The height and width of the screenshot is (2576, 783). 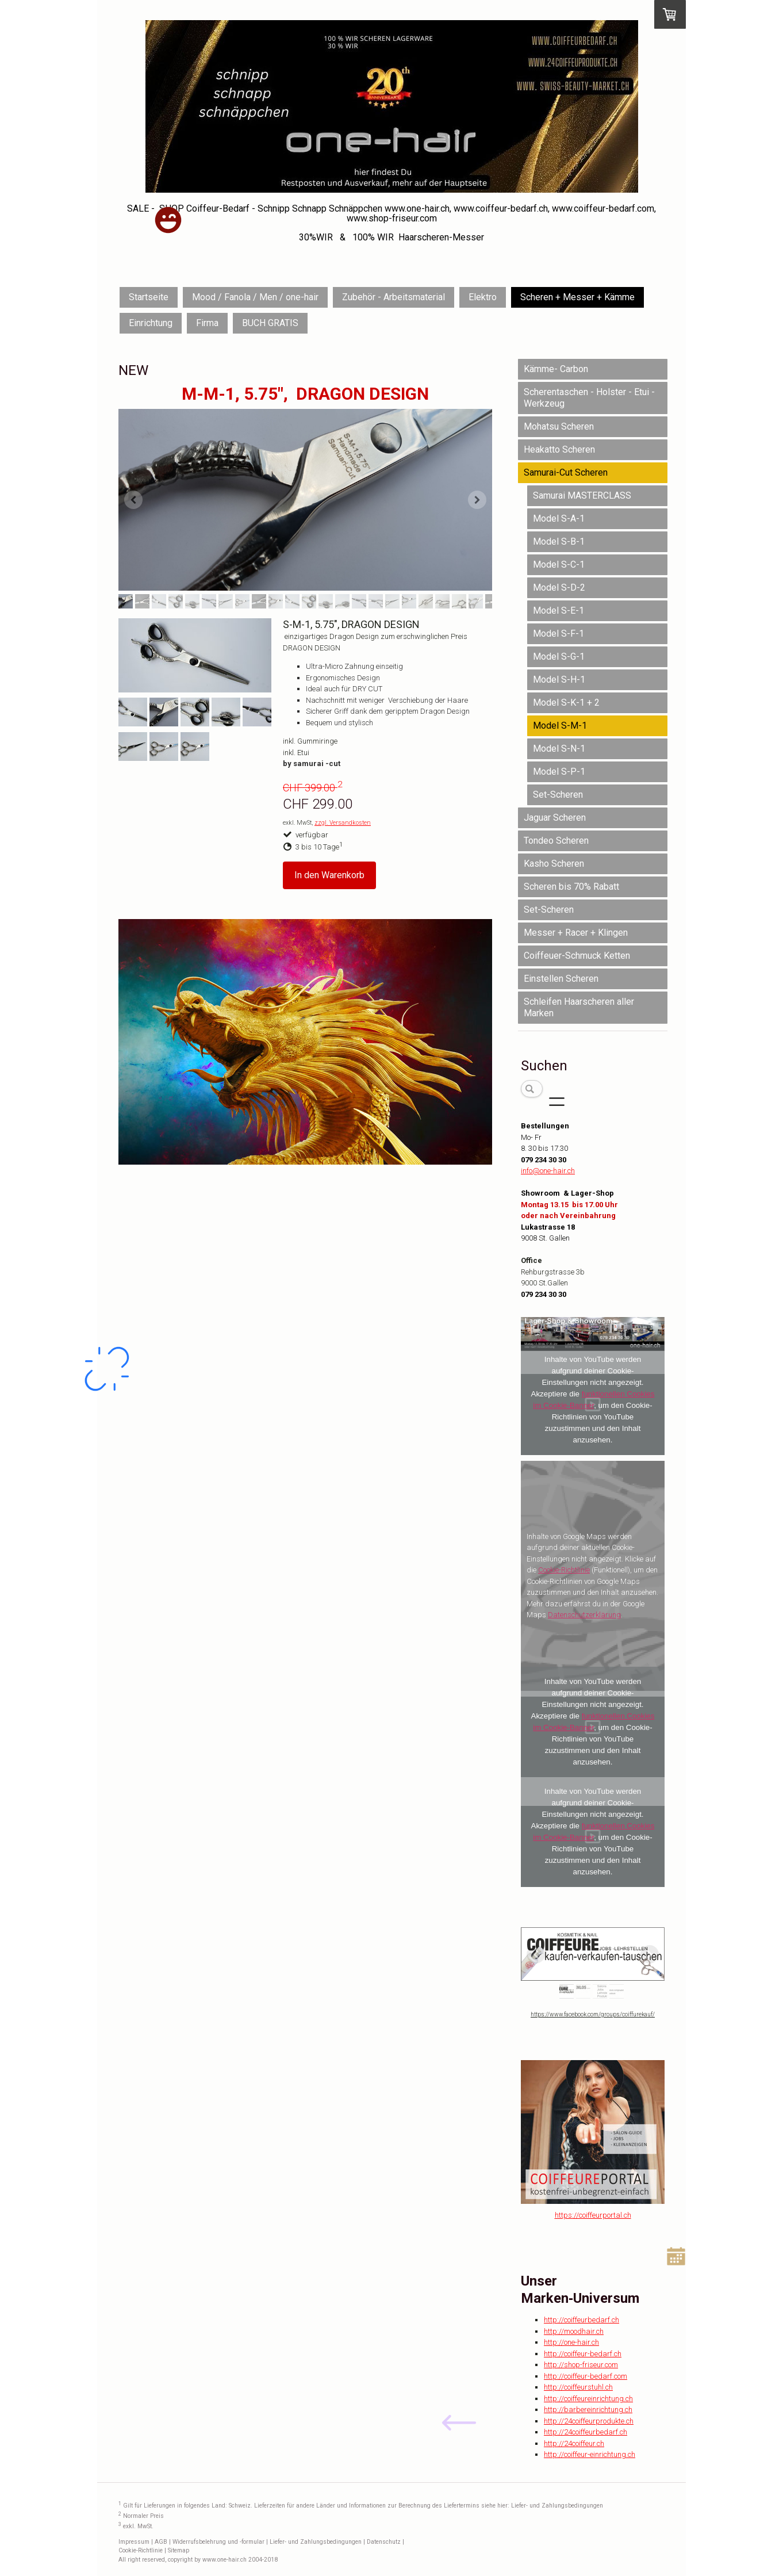 I want to click on go back to the previous screen, so click(x=459, y=2422).